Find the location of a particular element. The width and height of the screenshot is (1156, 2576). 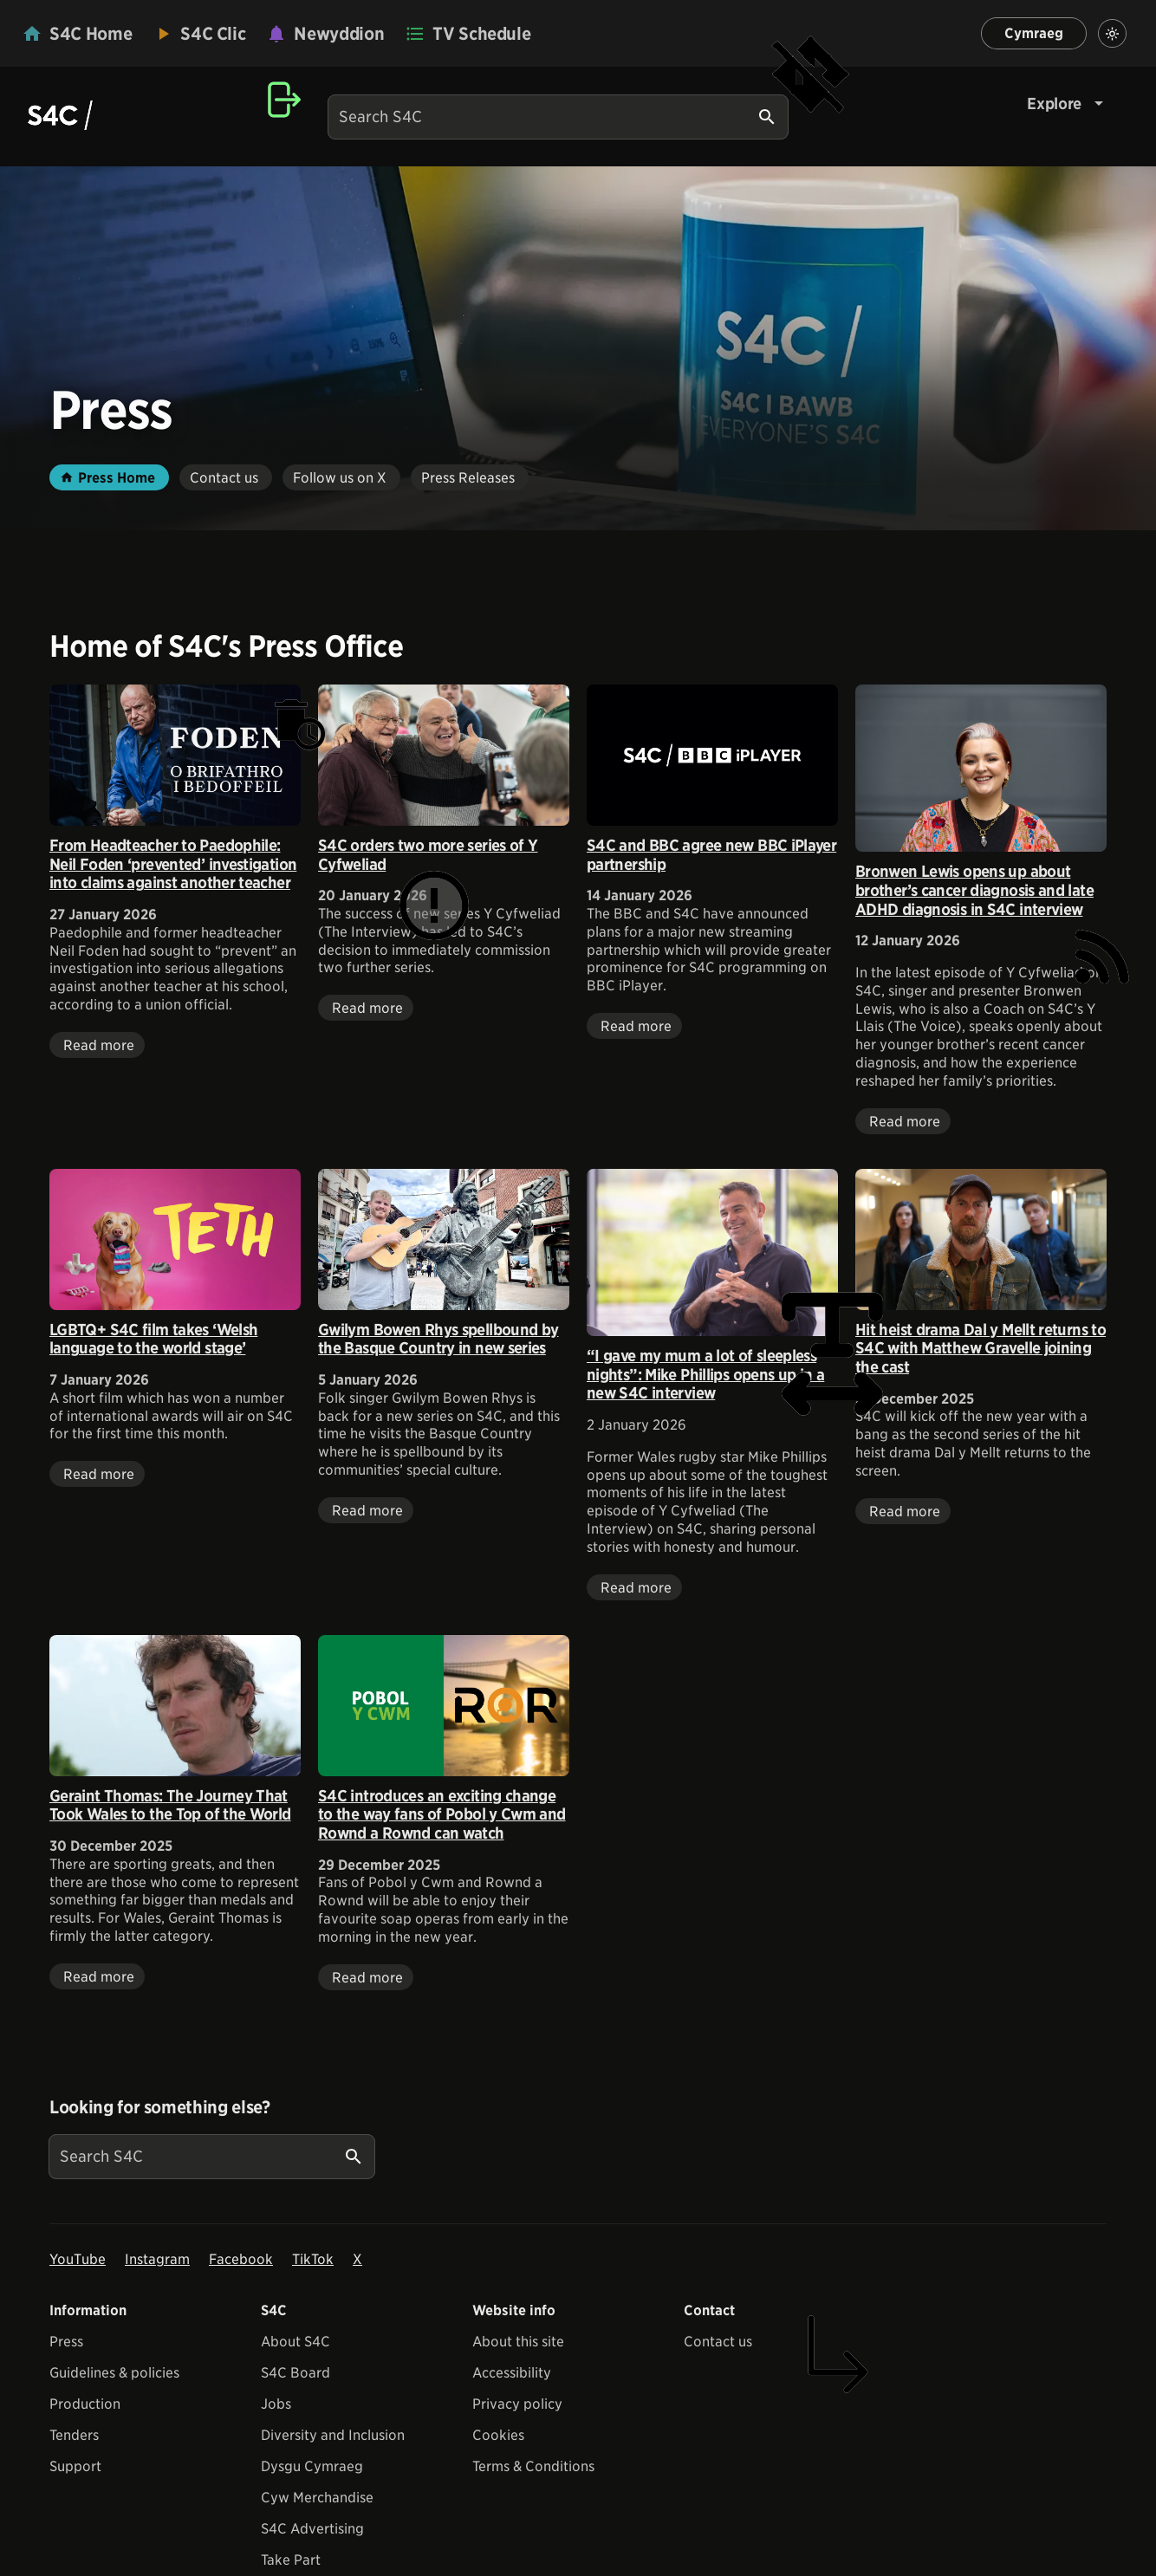

indicates an error or problem has occurred is located at coordinates (434, 905).